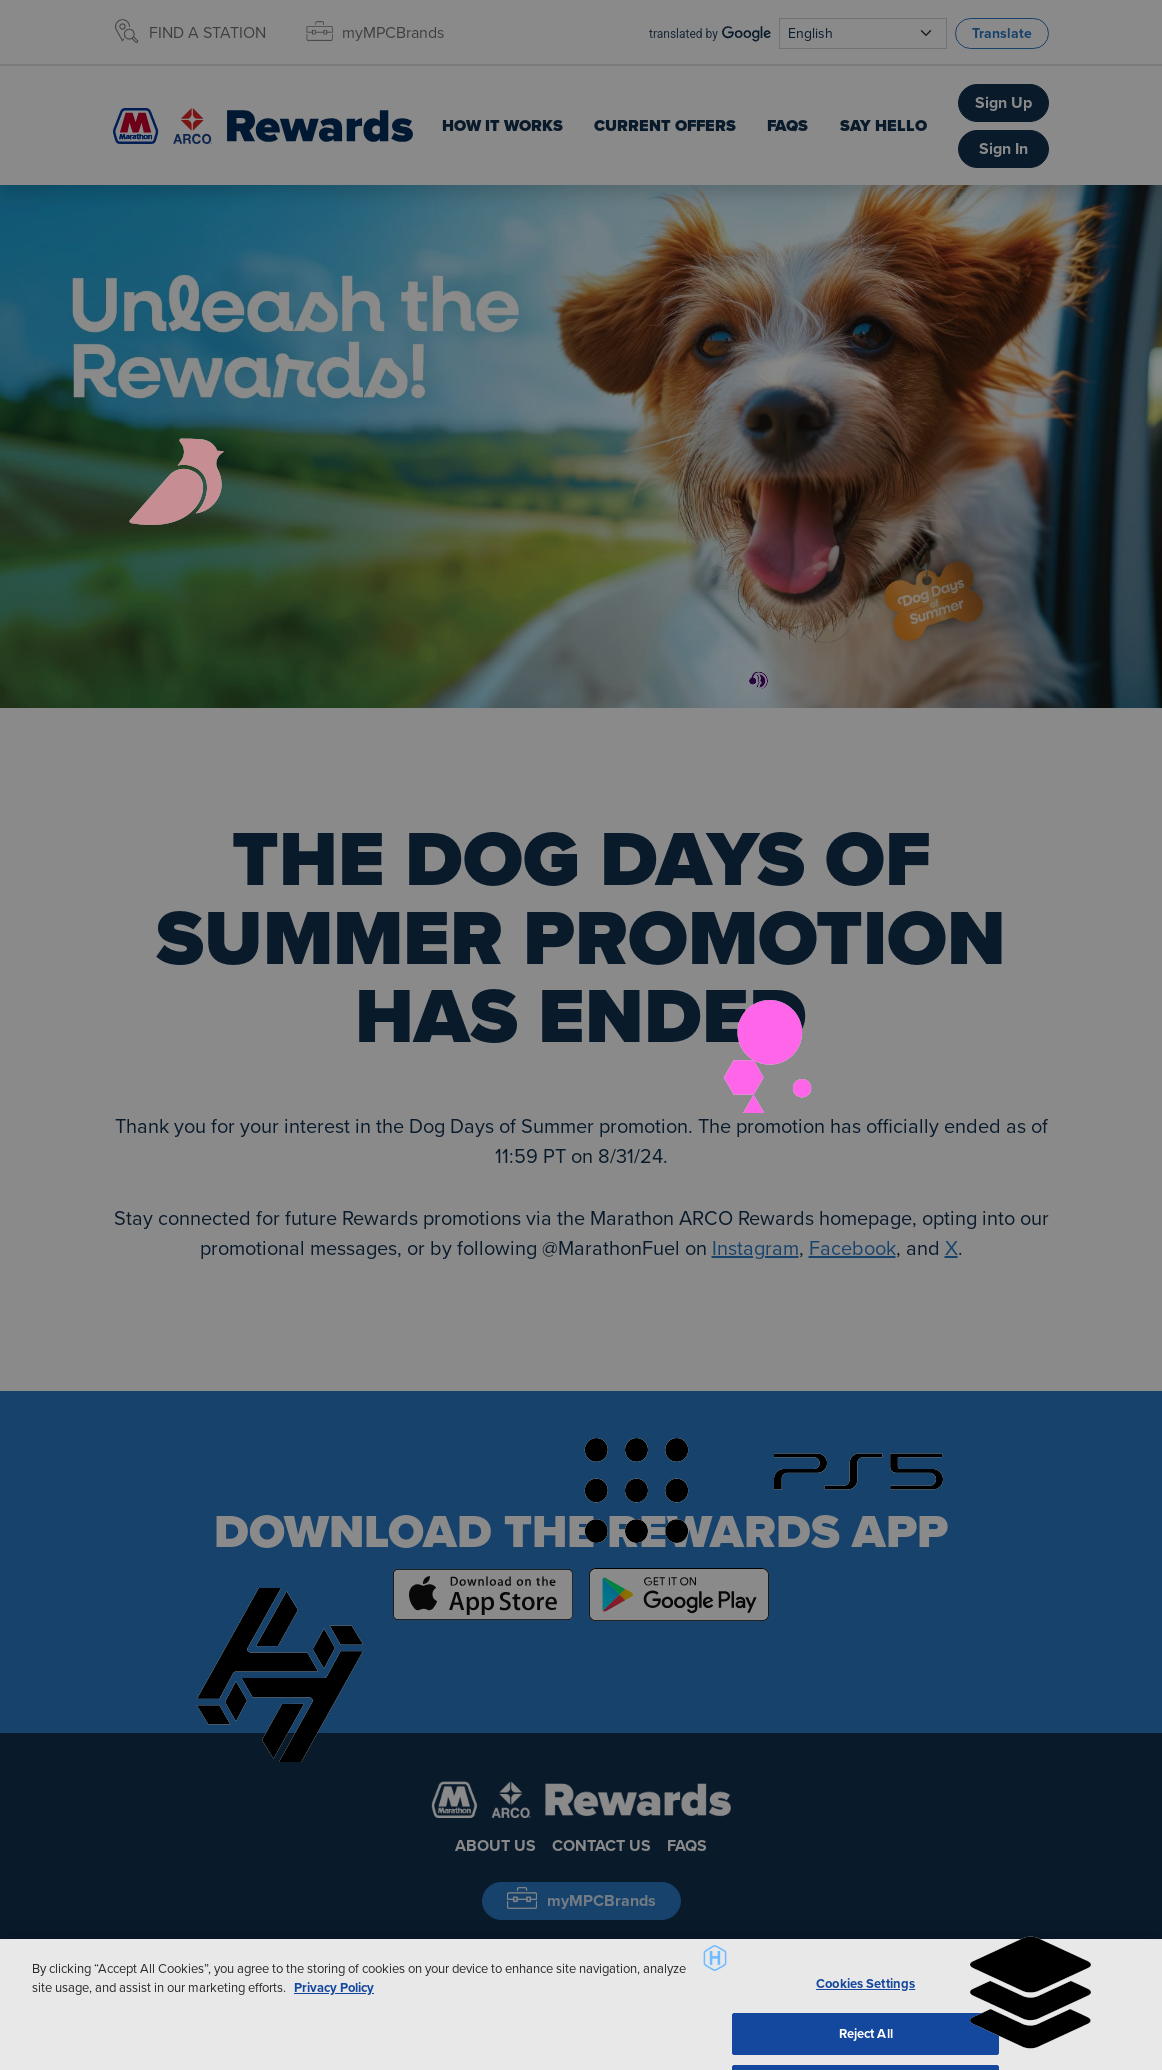  I want to click on Hugo static site generator logo, so click(715, 1958).